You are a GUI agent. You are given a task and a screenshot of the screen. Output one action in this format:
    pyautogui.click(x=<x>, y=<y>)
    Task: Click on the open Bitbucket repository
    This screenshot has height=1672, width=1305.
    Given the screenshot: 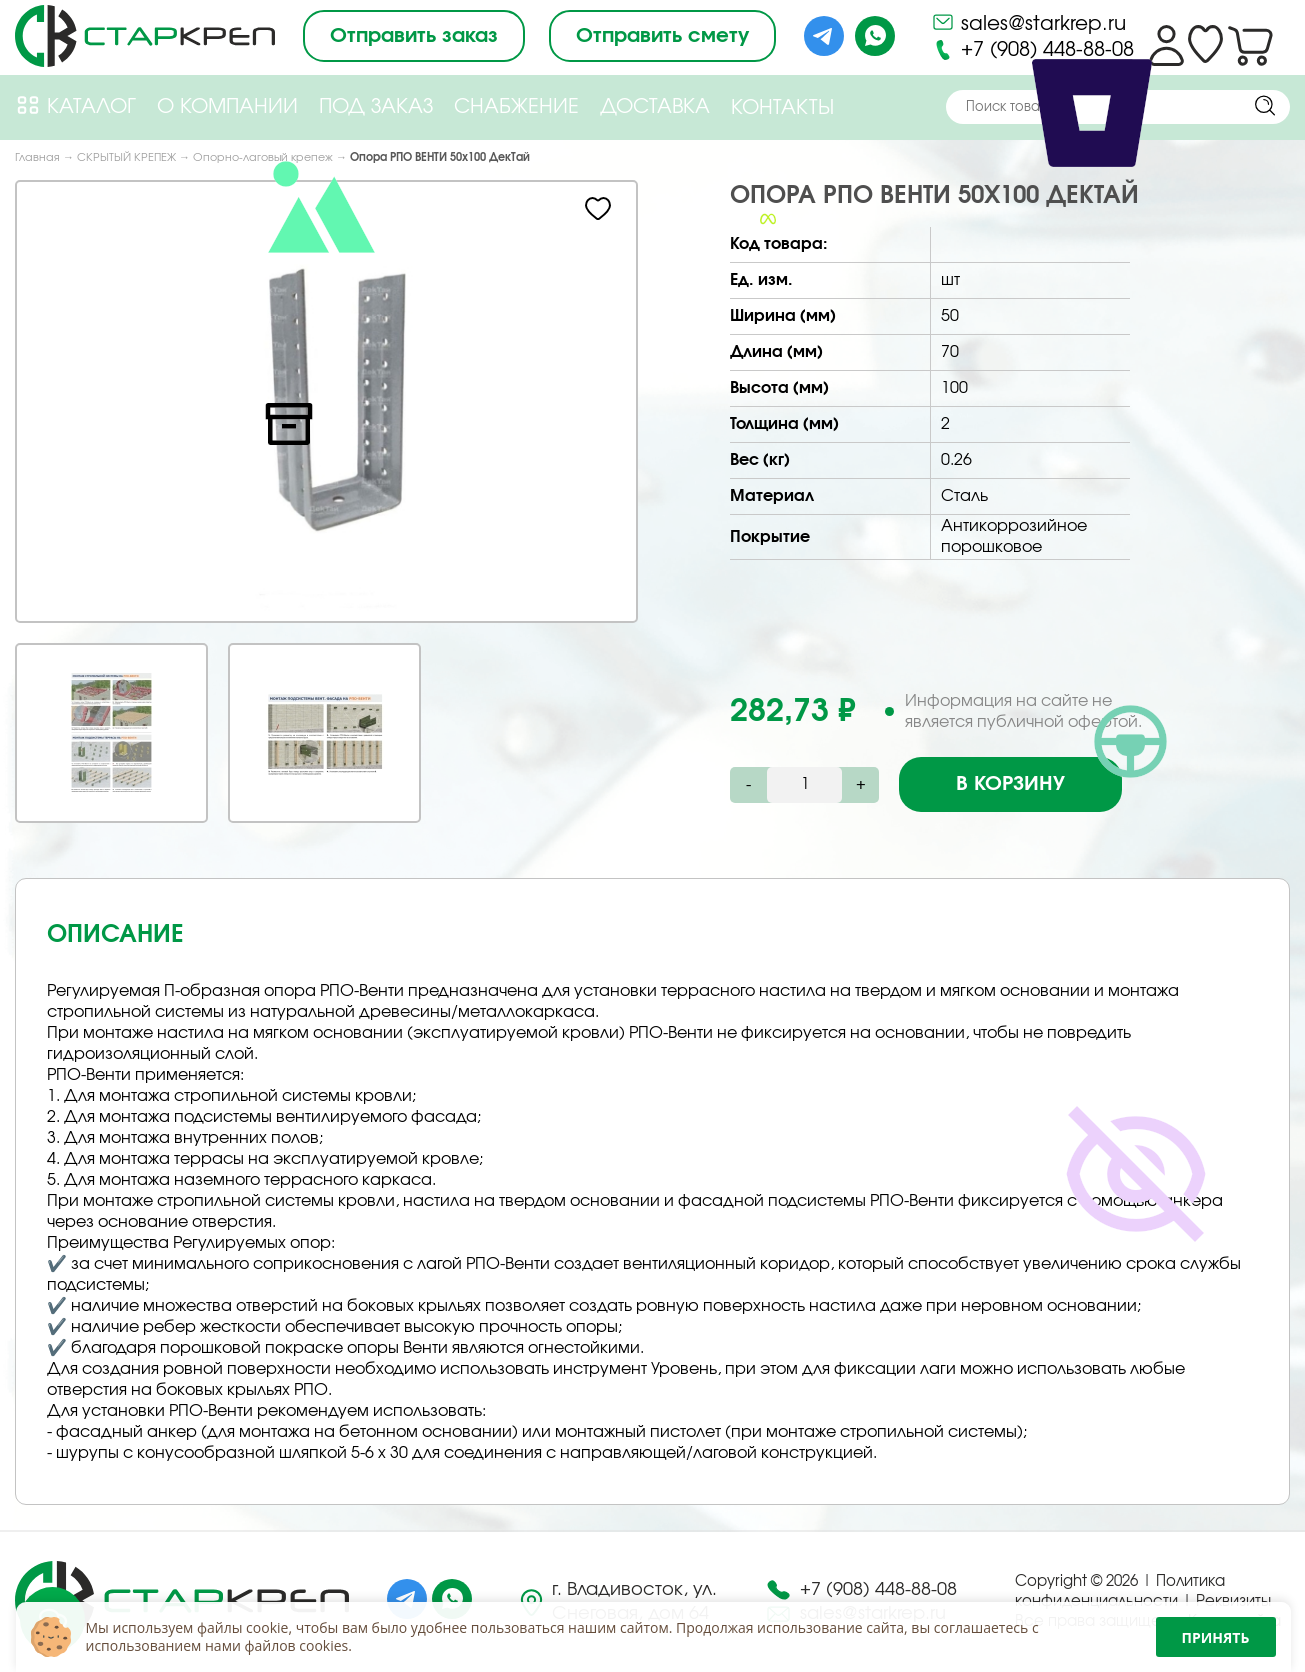 What is the action you would take?
    pyautogui.click(x=1092, y=113)
    